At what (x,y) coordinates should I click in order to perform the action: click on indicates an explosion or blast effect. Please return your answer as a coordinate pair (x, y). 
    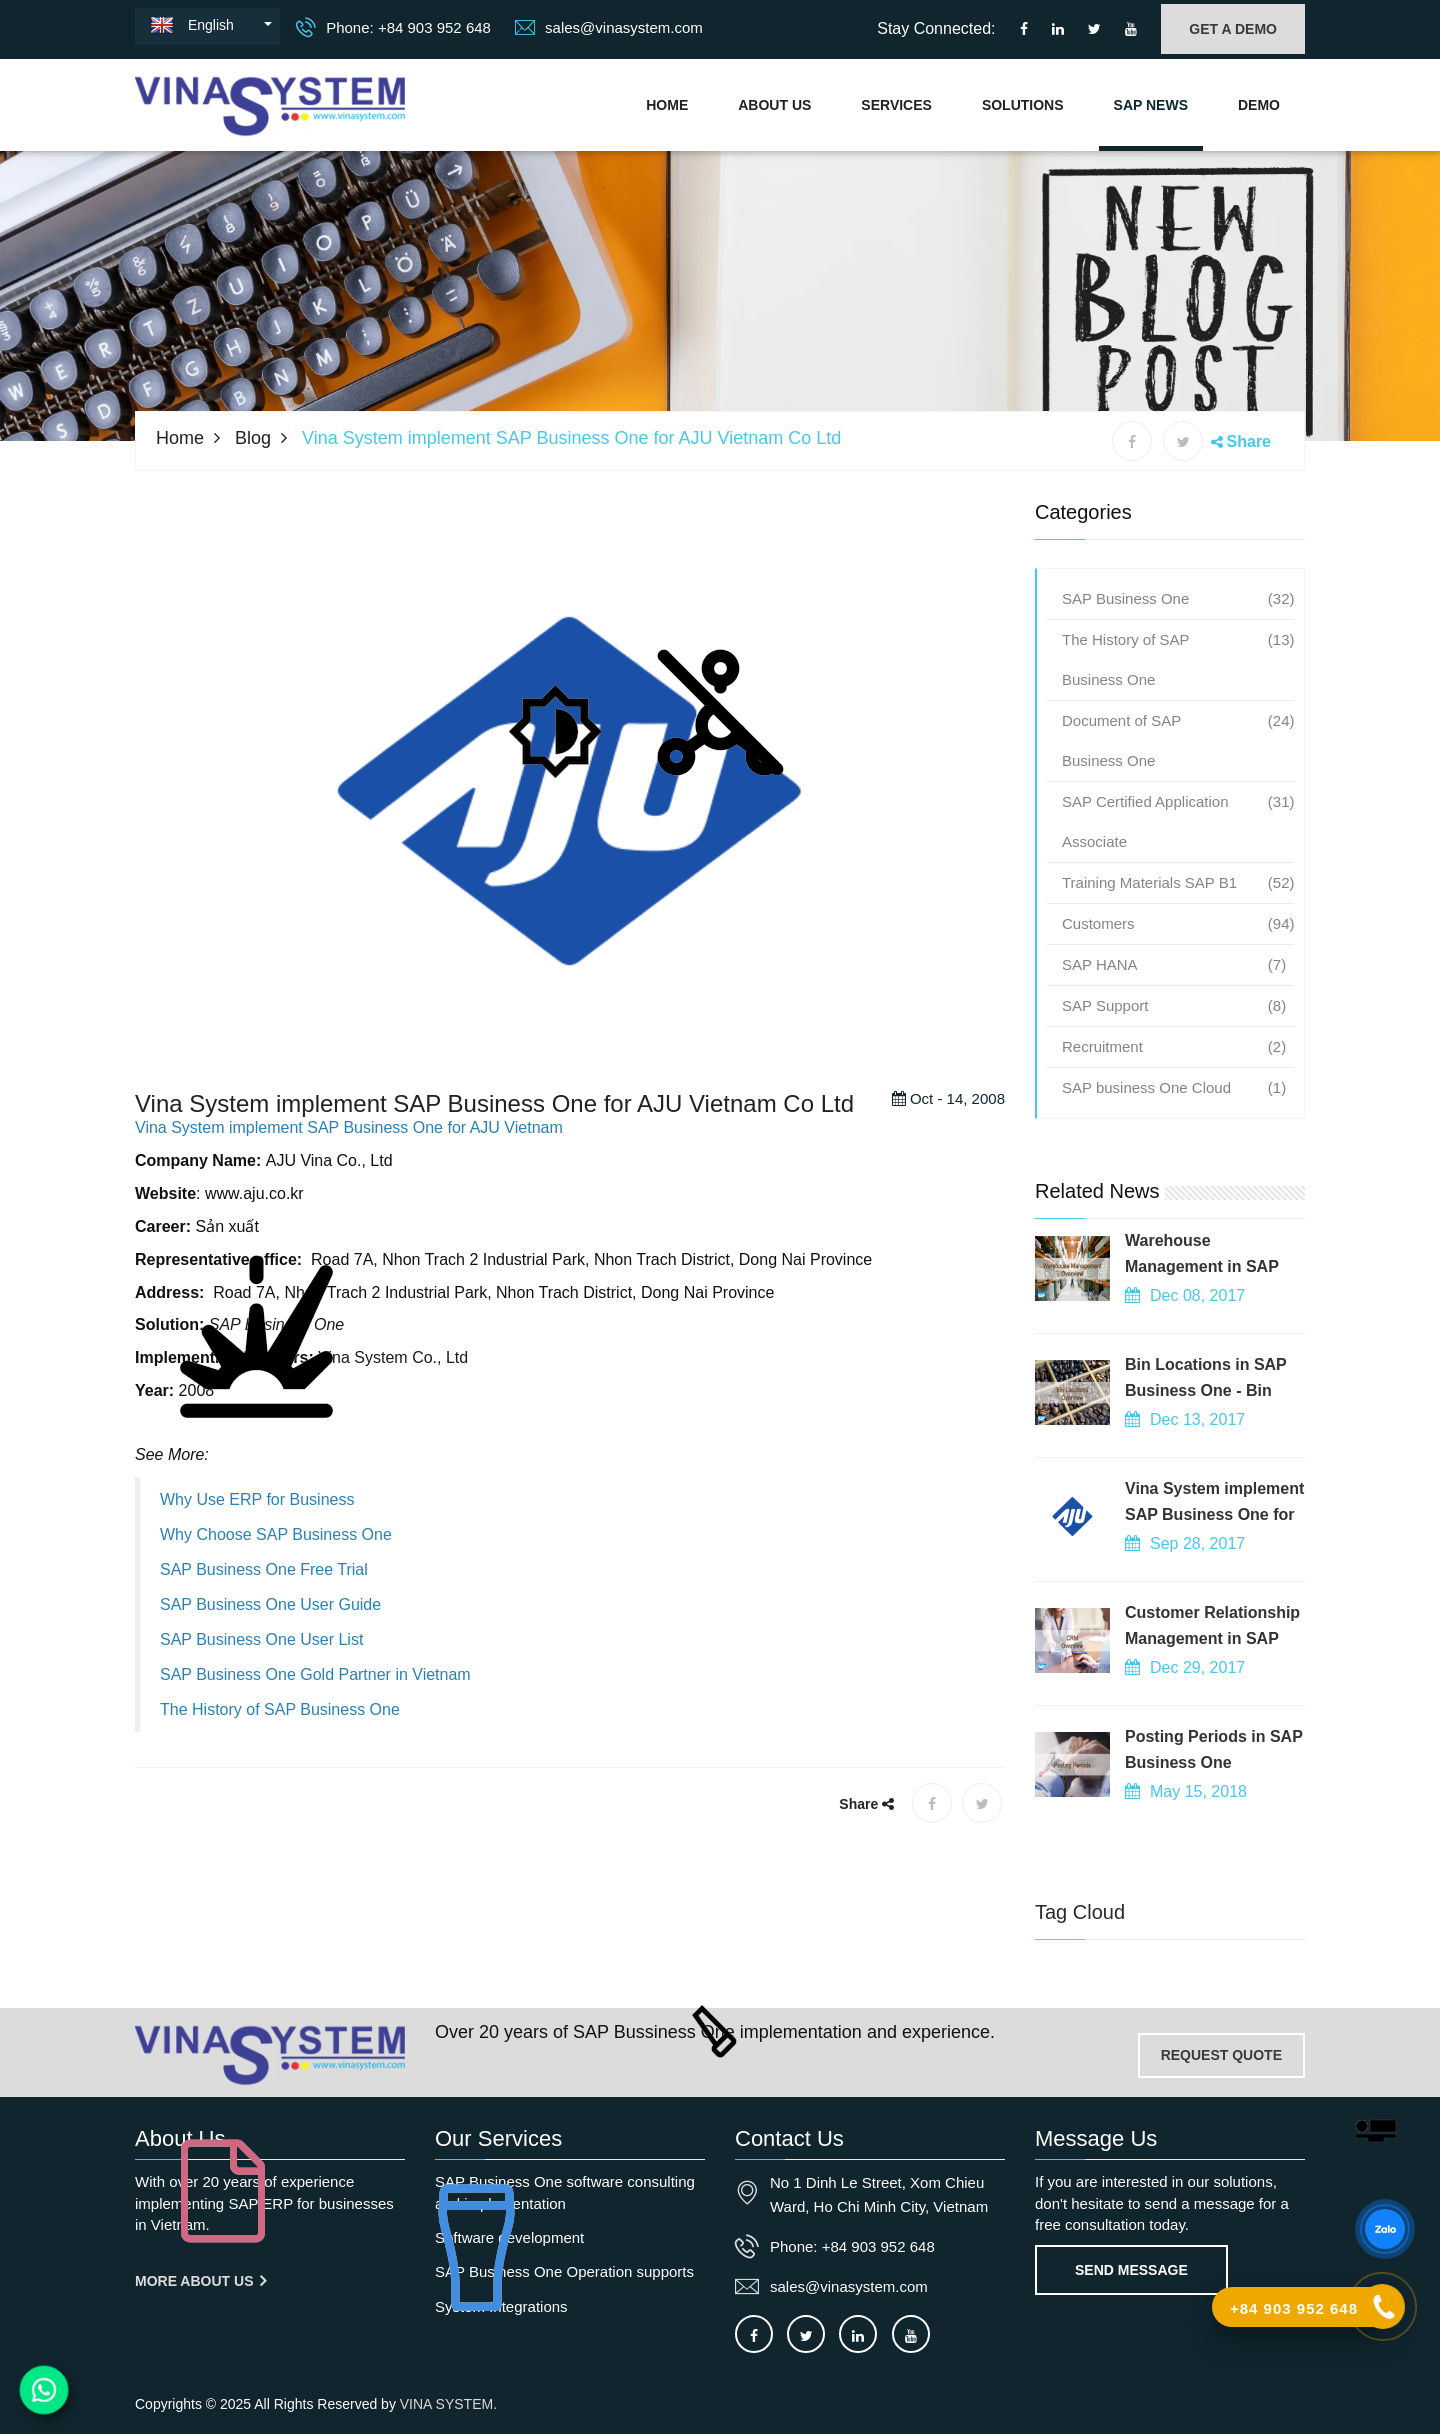
    Looking at the image, I should click on (256, 1341).